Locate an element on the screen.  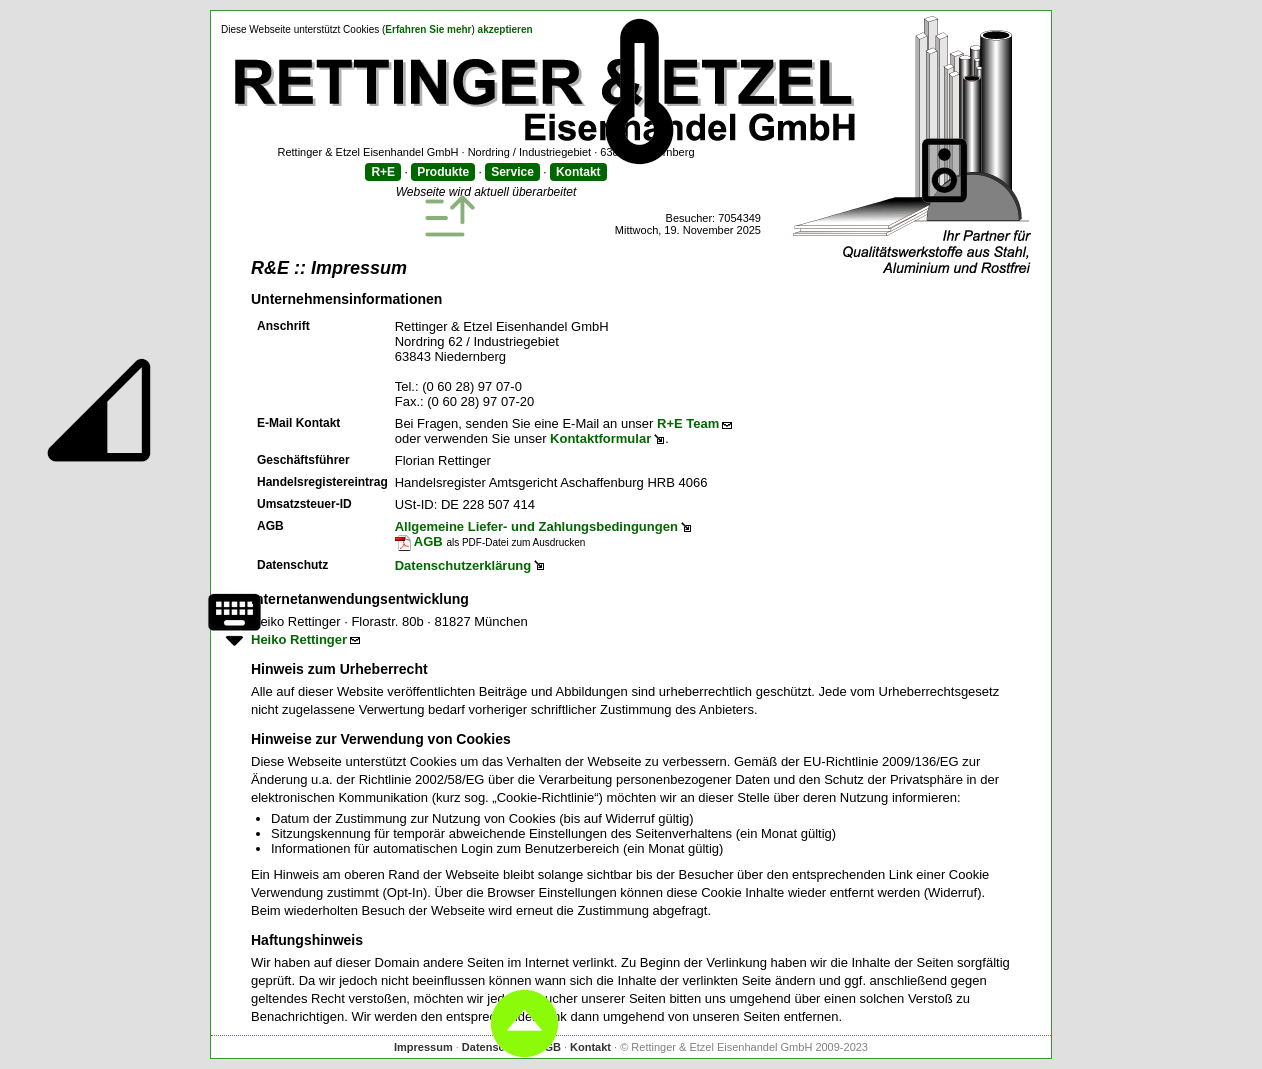
indicates medium cellular signal strength is located at coordinates (107, 414).